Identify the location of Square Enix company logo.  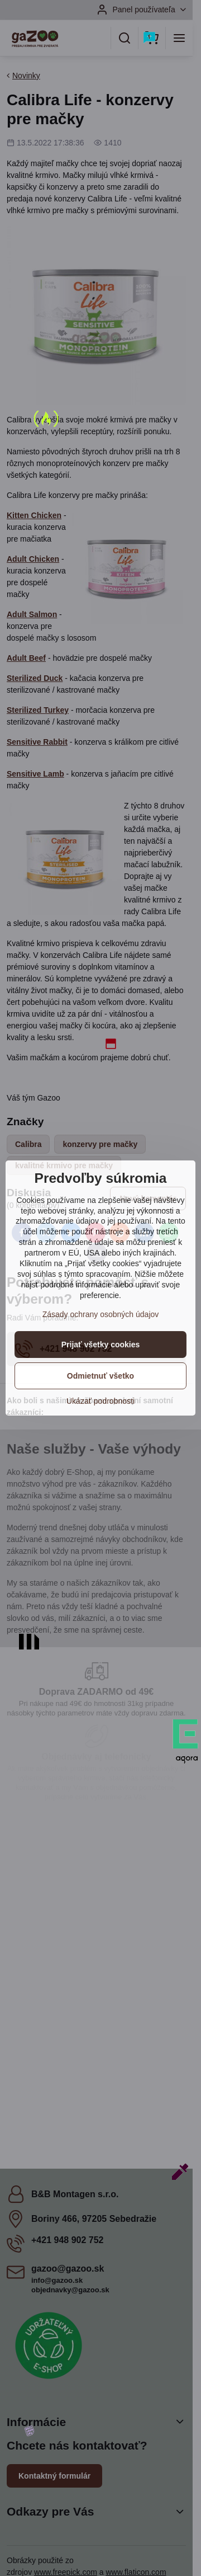
(185, 1734).